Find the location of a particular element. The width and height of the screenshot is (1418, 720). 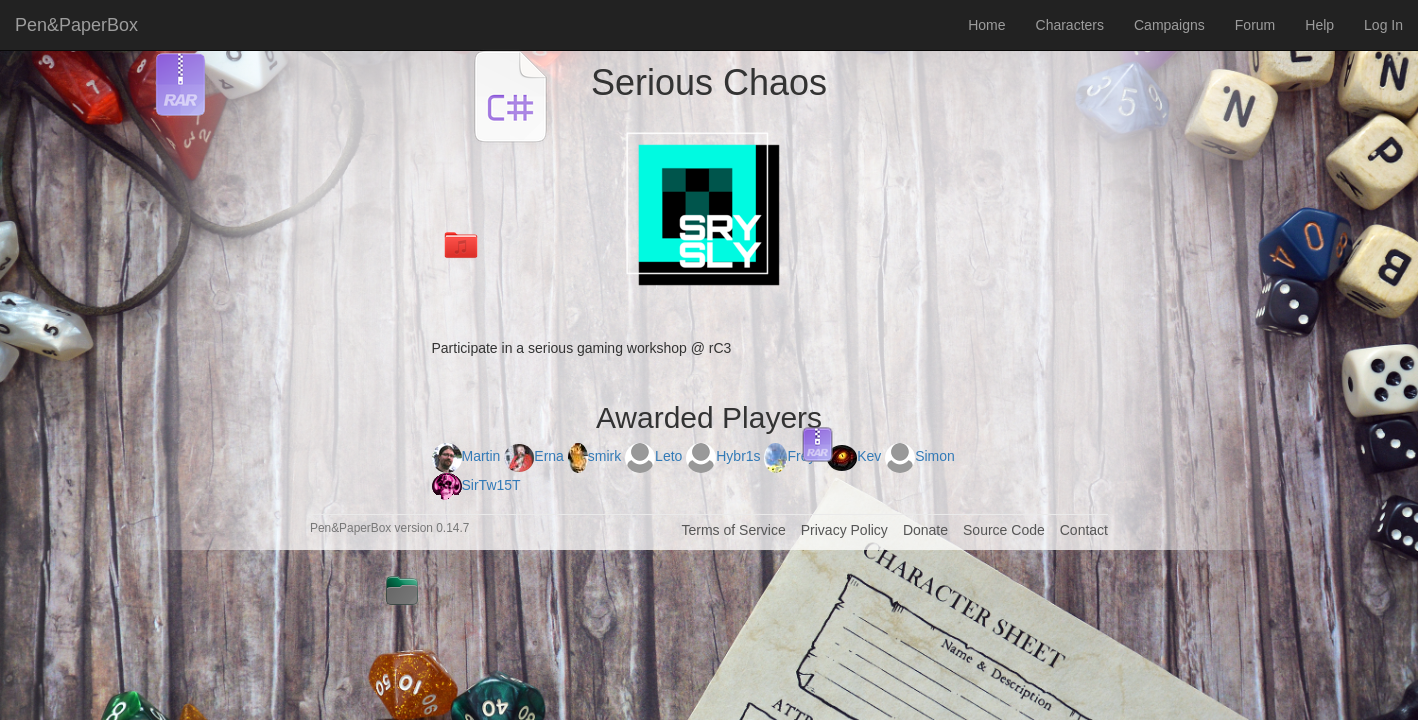

a C# source code file is located at coordinates (510, 96).